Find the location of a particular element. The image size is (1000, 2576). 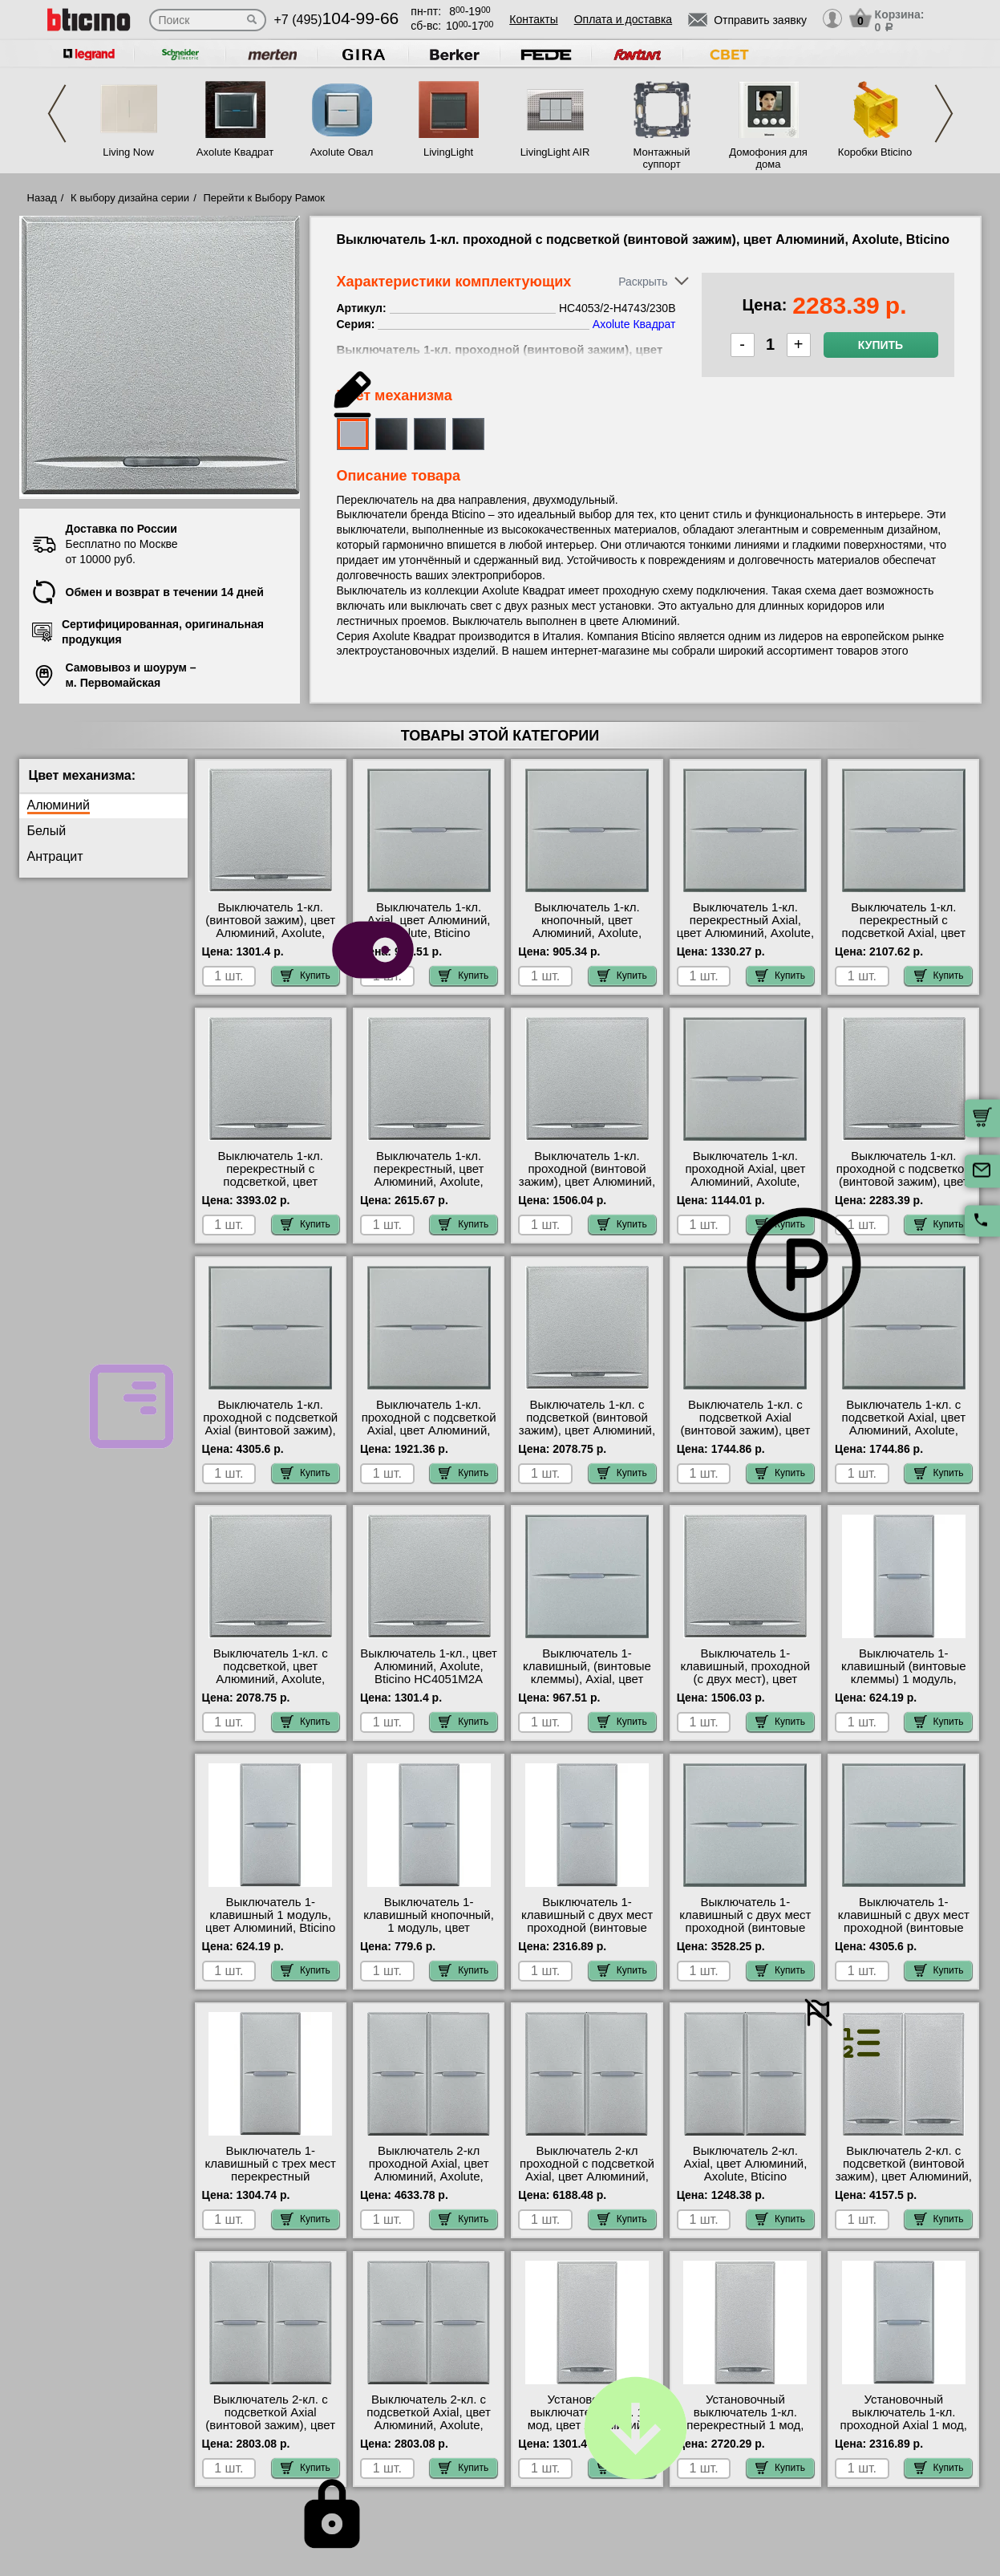

create a numbered list is located at coordinates (861, 2043).